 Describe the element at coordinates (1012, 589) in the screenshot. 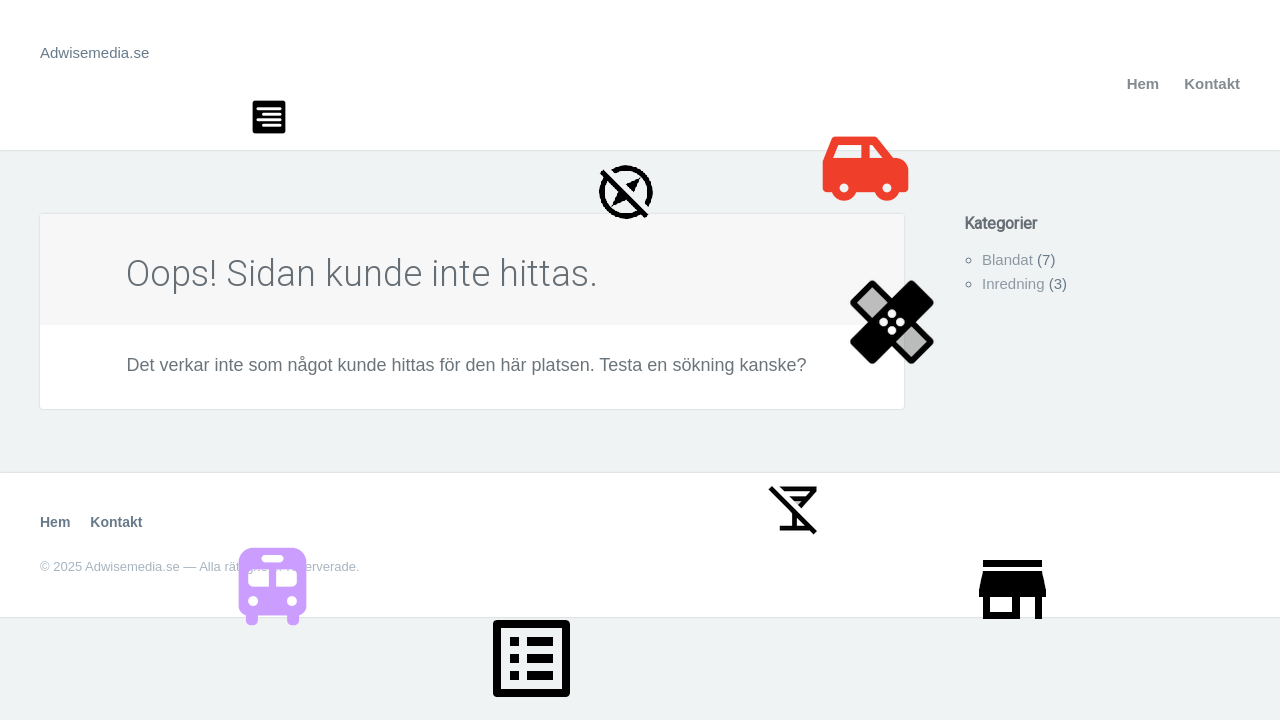

I see `find nearby stores or shopping locations` at that location.